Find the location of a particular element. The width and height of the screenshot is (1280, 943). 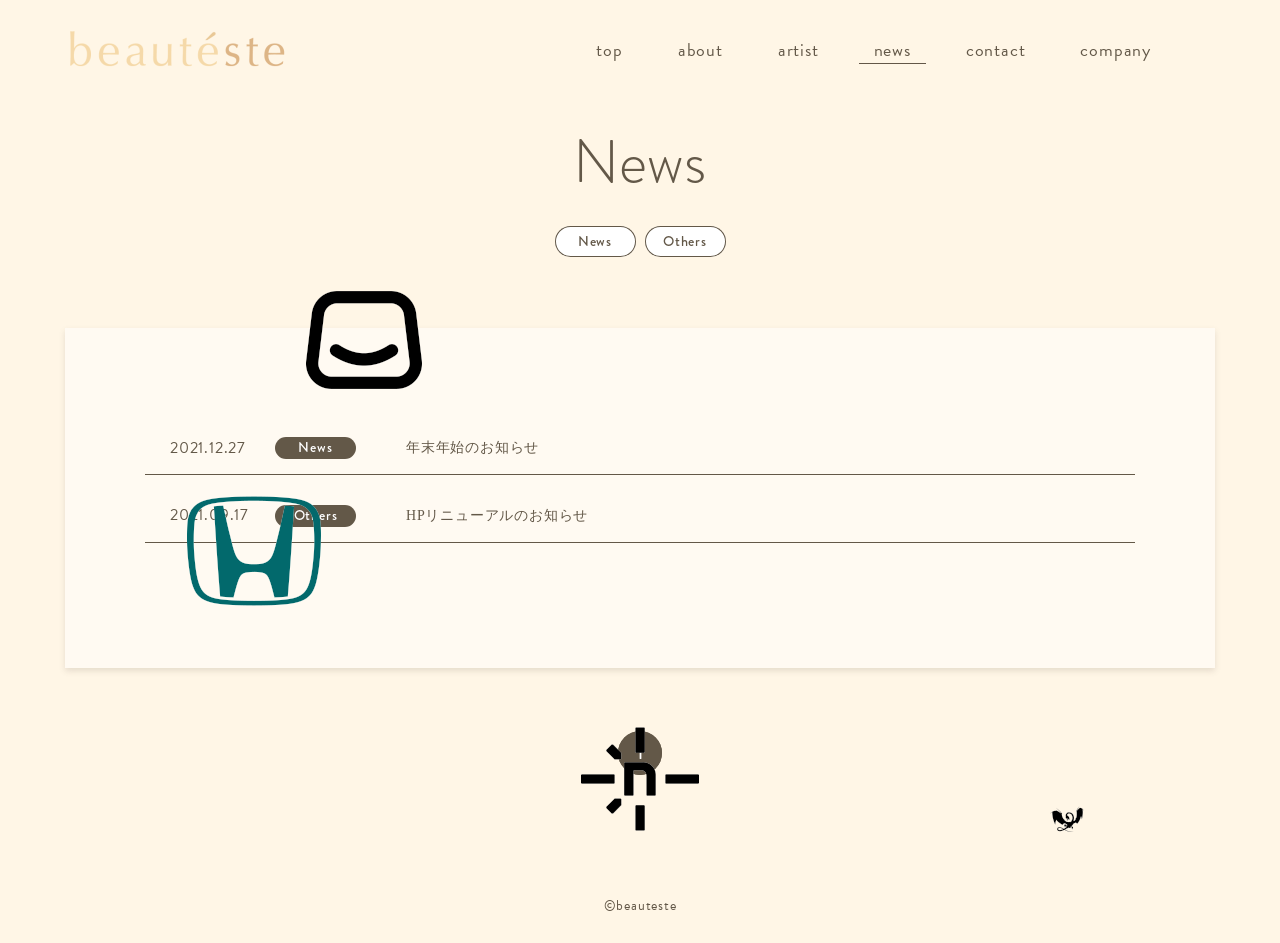

visit the LLVM compiler infrastructure project website is located at coordinates (1067, 819).